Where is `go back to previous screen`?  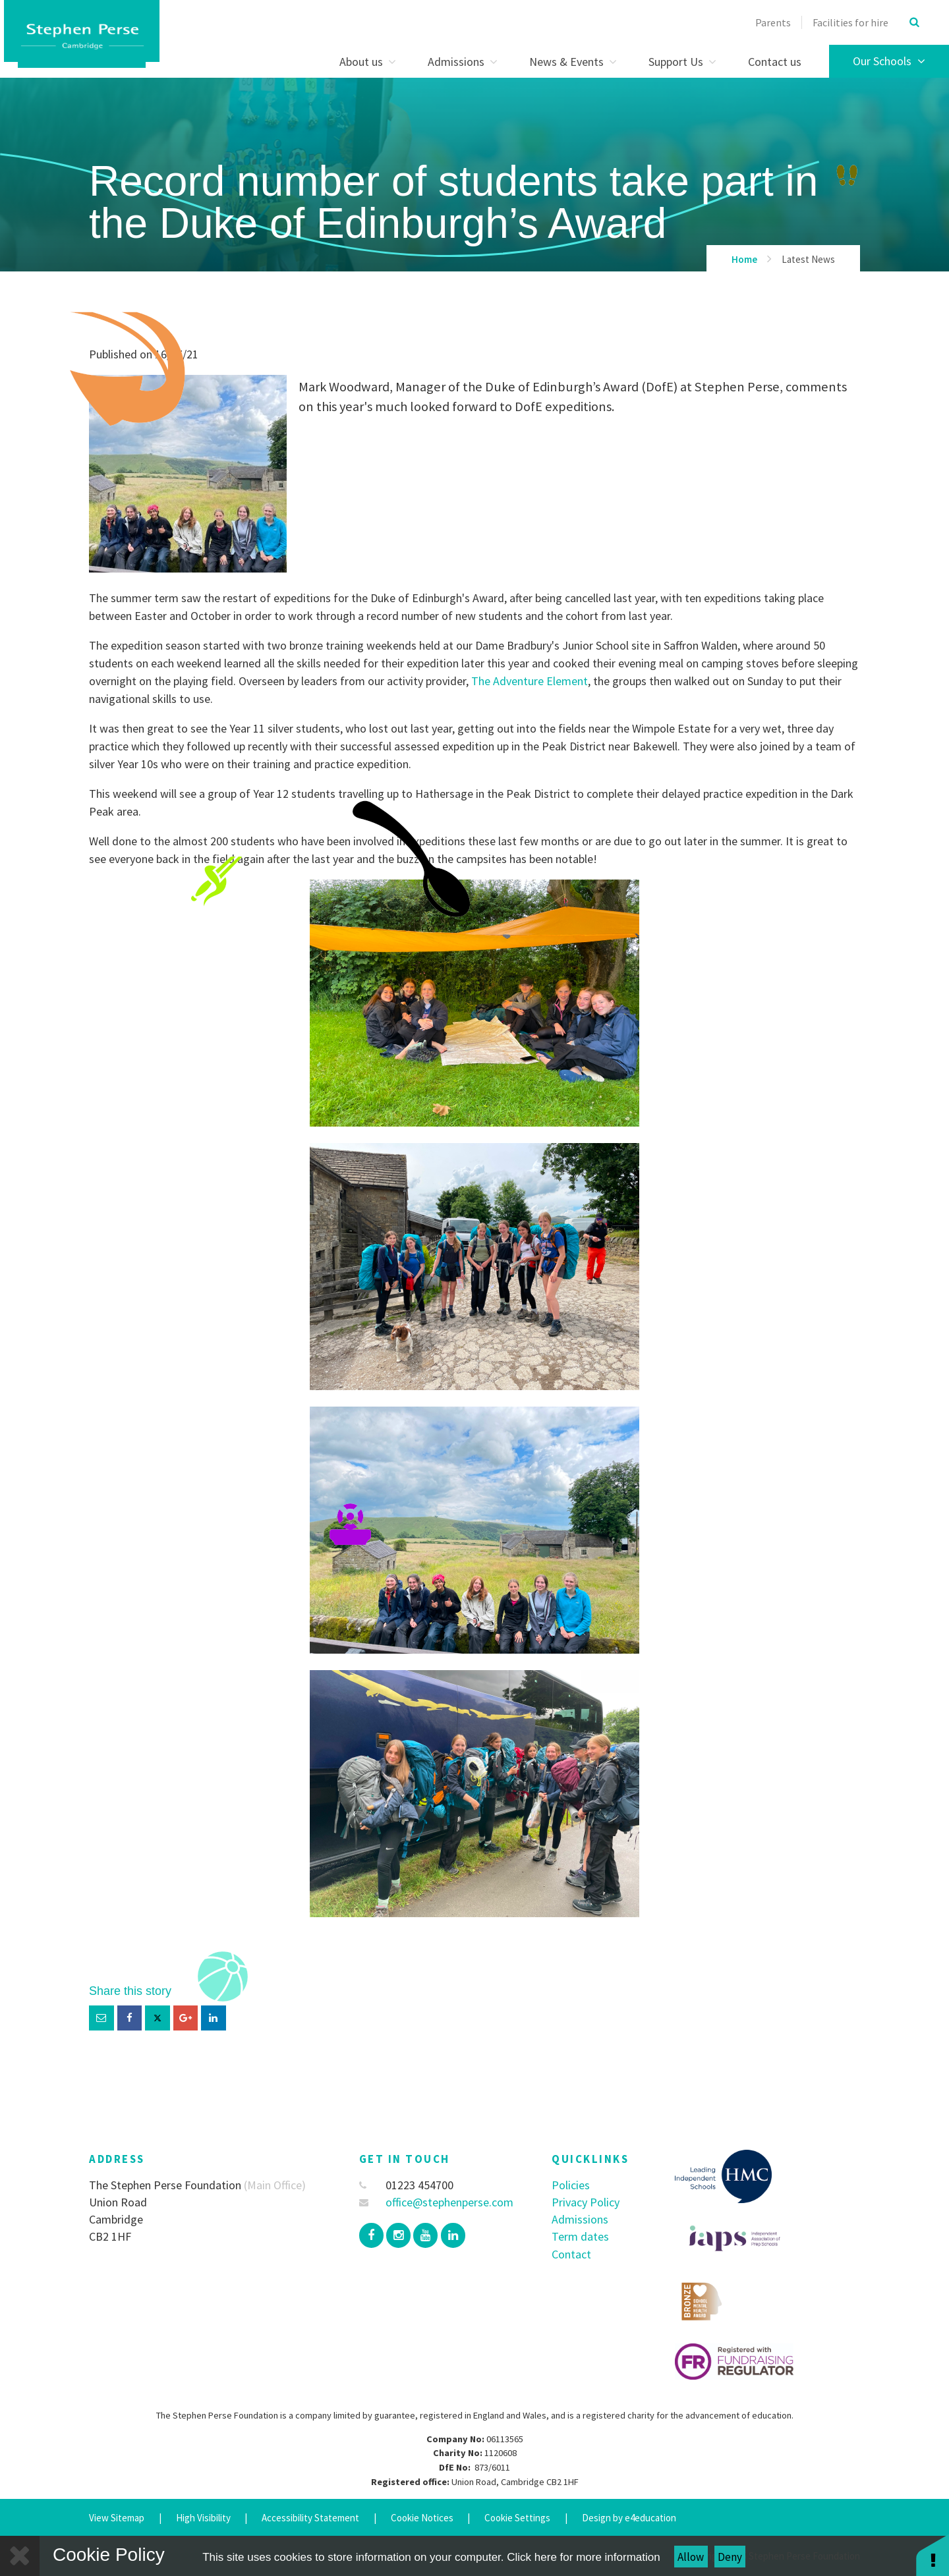
go back to previous screen is located at coordinates (127, 370).